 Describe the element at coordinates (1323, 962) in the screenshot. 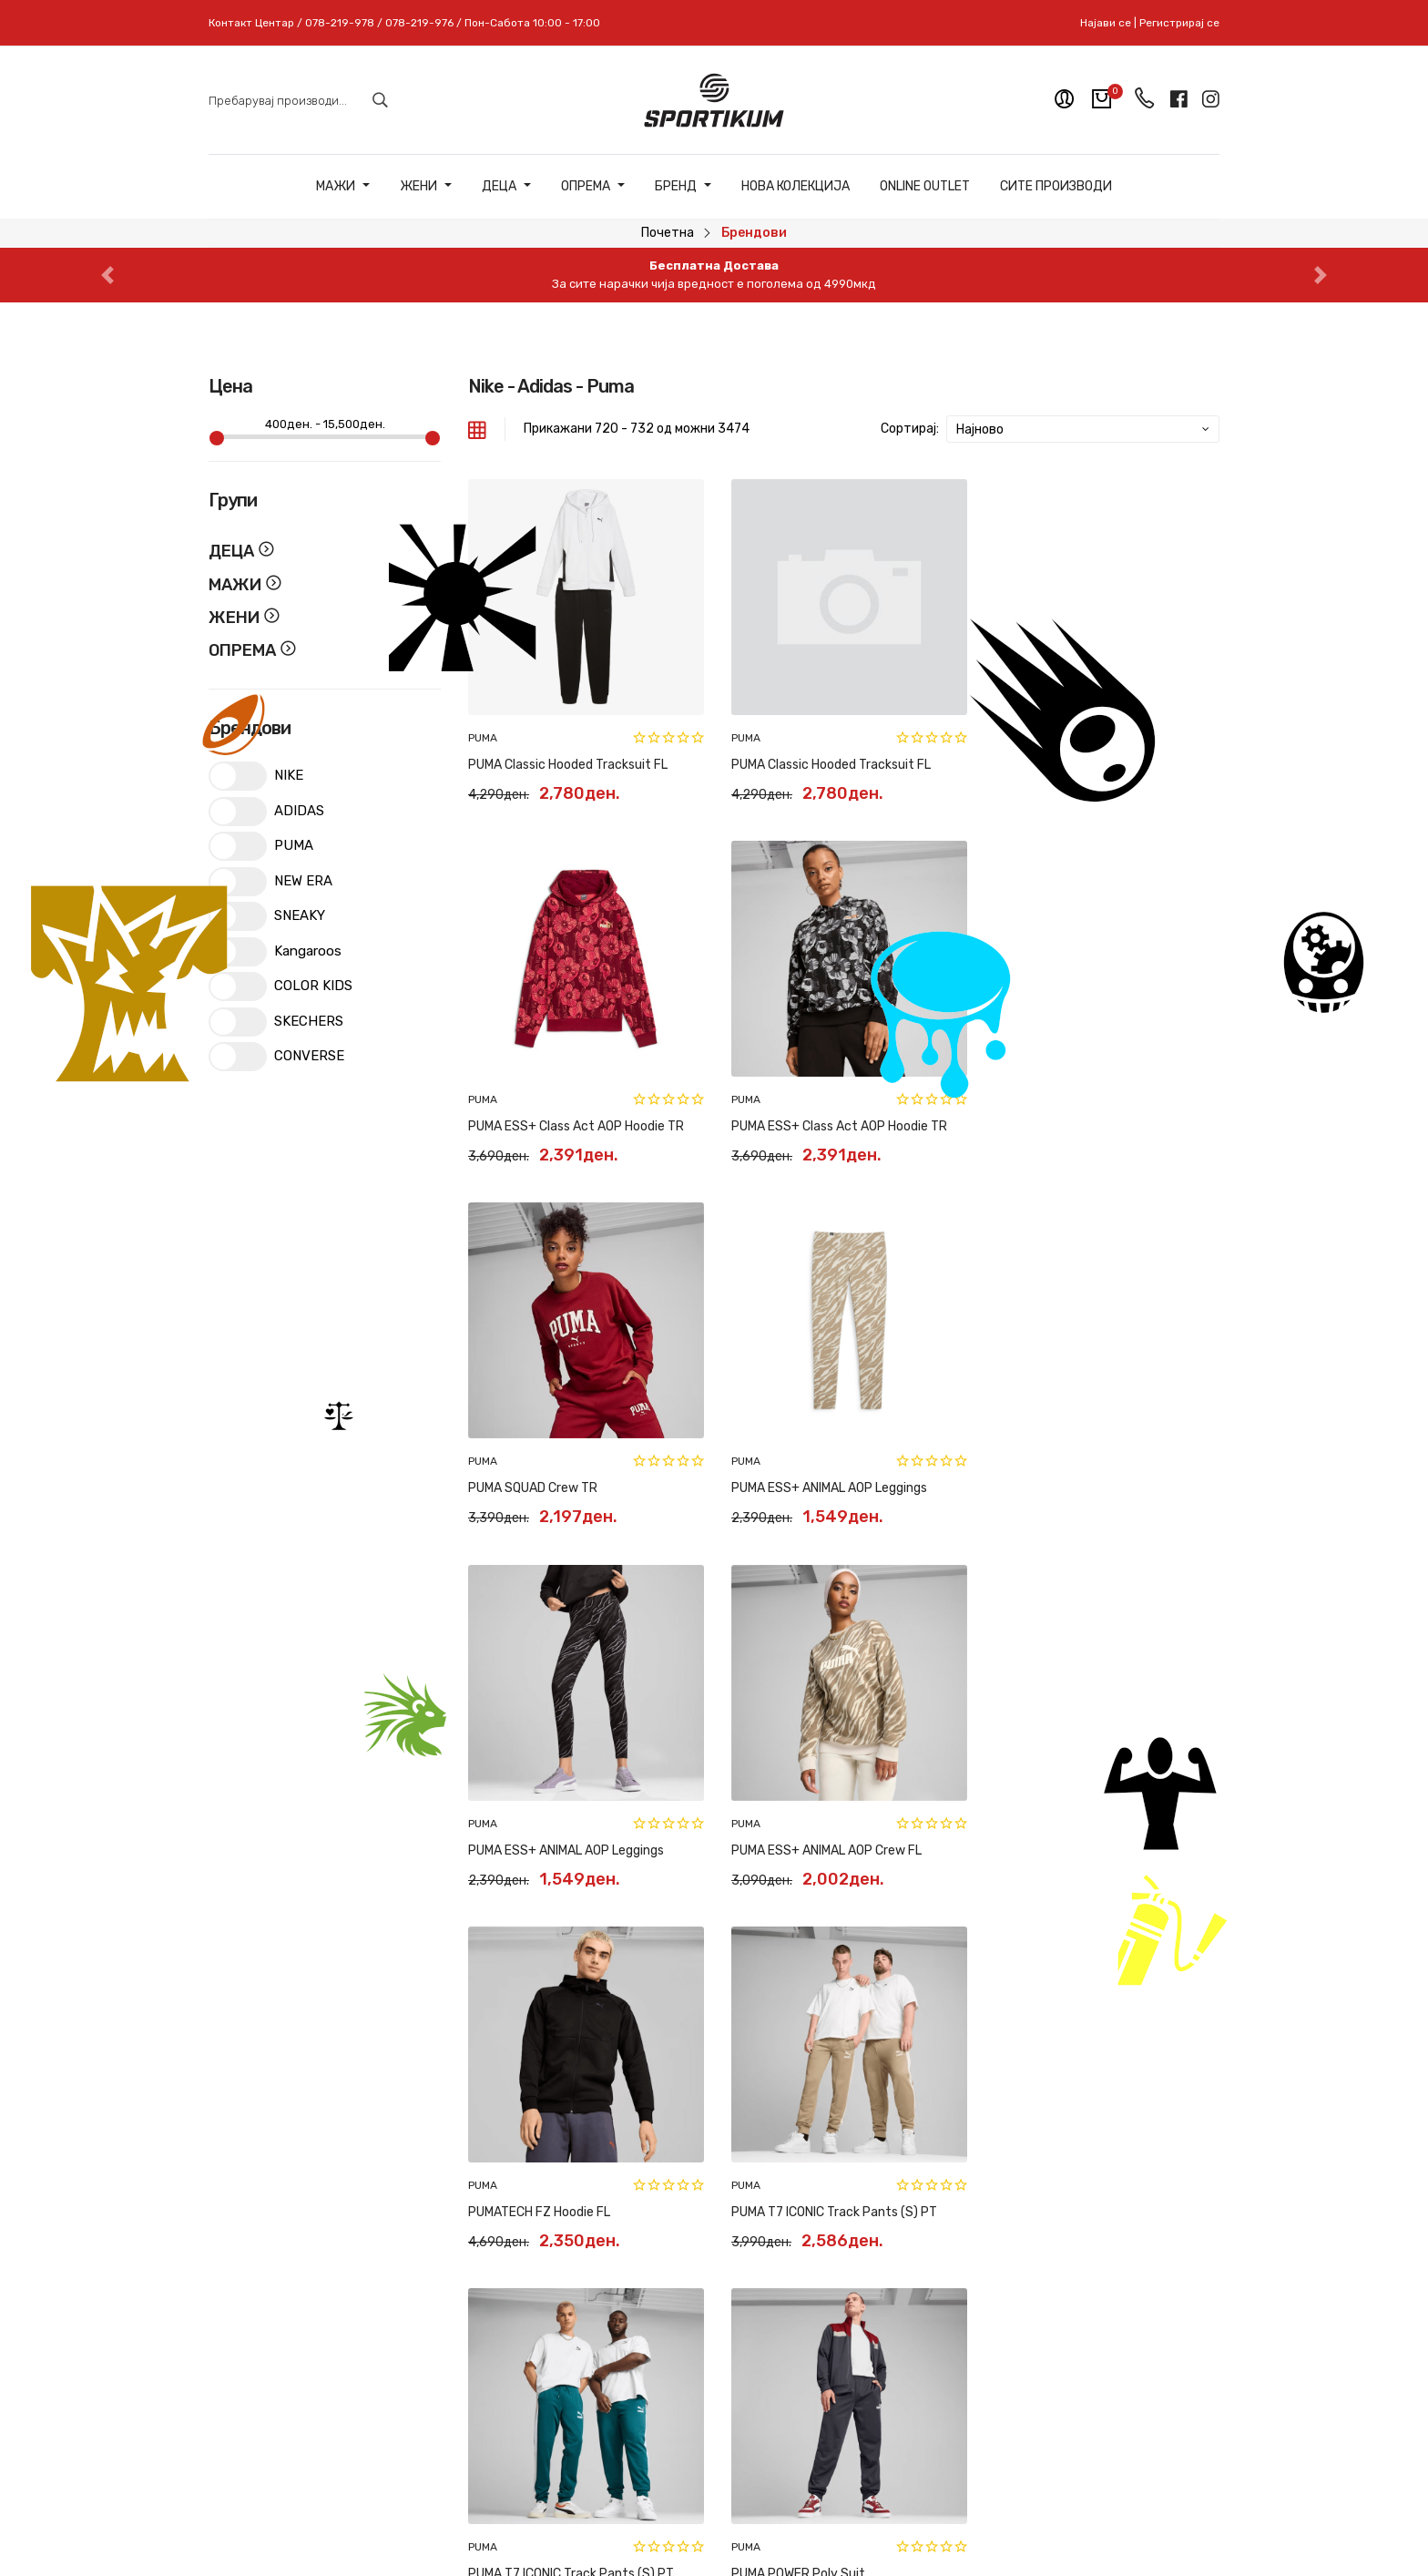

I see `access AI or machine learning features` at that location.